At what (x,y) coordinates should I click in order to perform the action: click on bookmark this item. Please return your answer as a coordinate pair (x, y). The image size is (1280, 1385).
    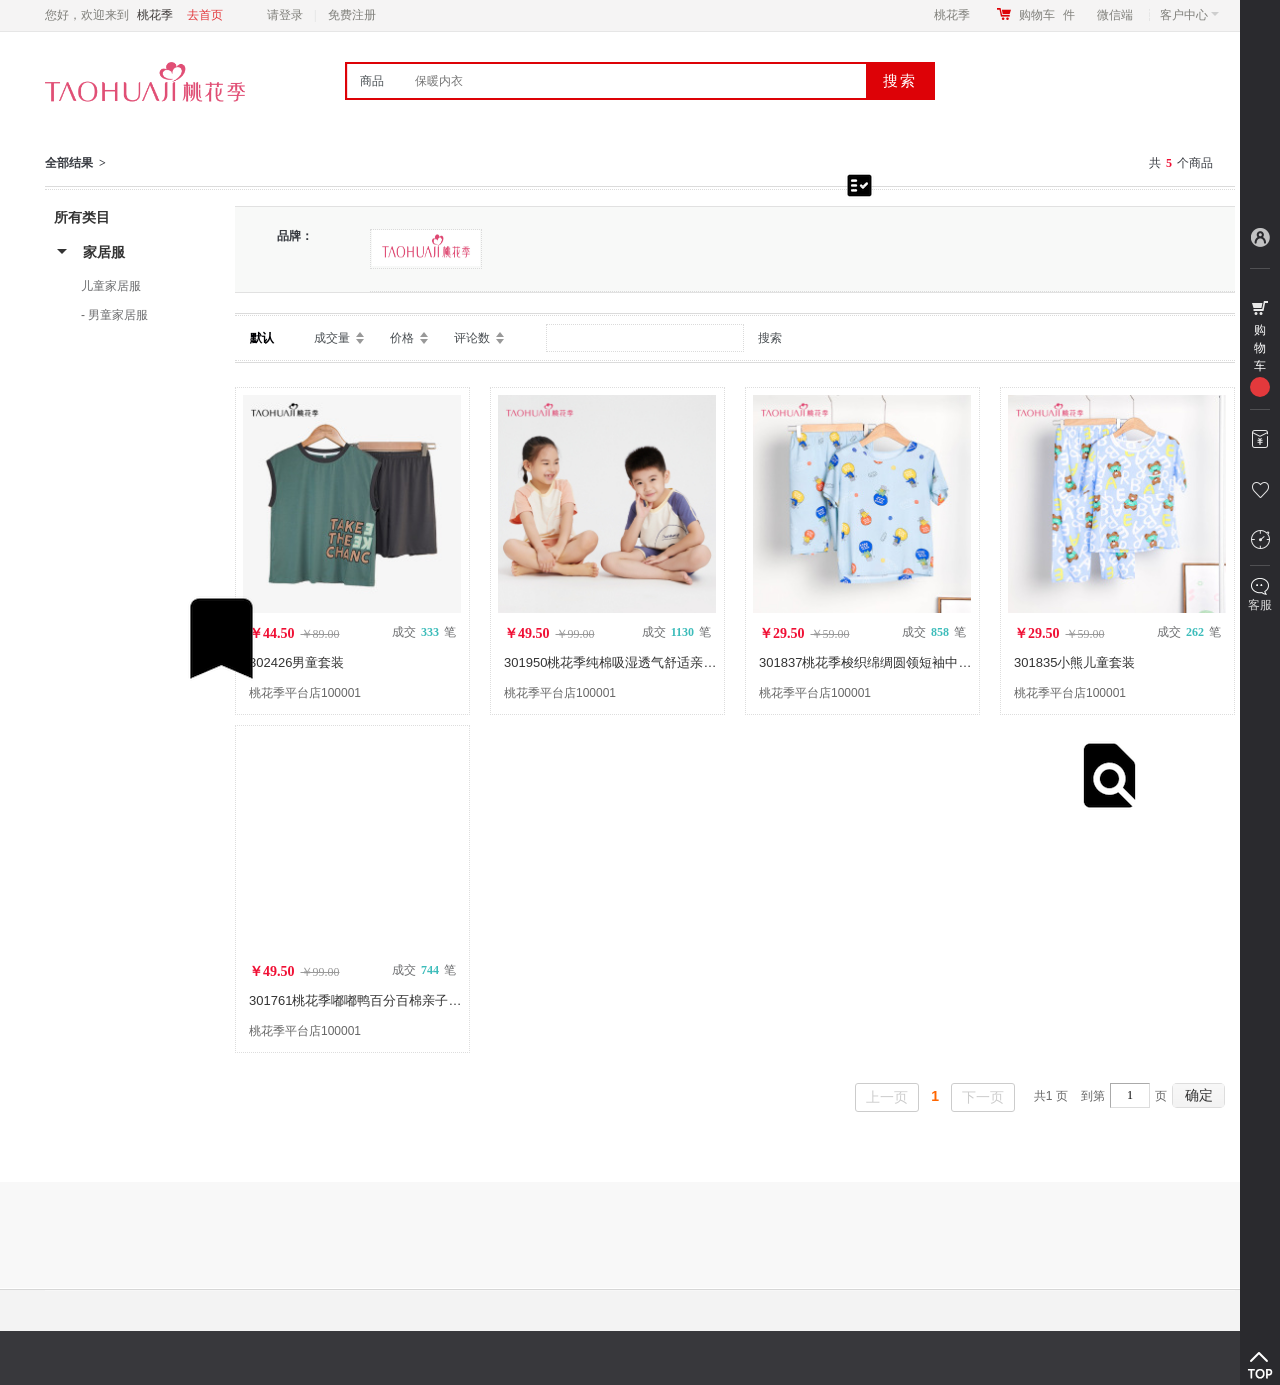
    Looking at the image, I should click on (221, 638).